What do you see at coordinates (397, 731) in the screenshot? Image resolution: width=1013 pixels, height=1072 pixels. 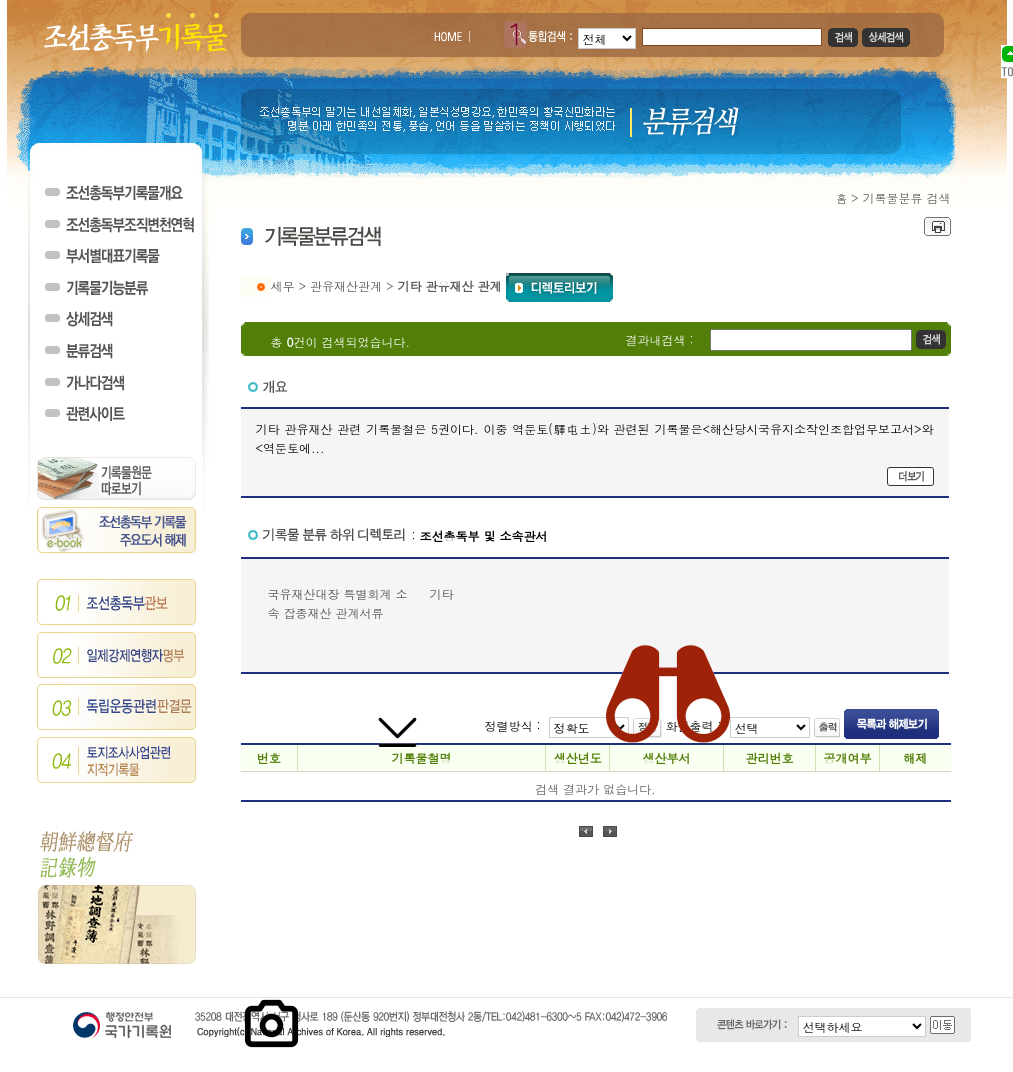 I see `scroll to bottom of page or content` at bounding box center [397, 731].